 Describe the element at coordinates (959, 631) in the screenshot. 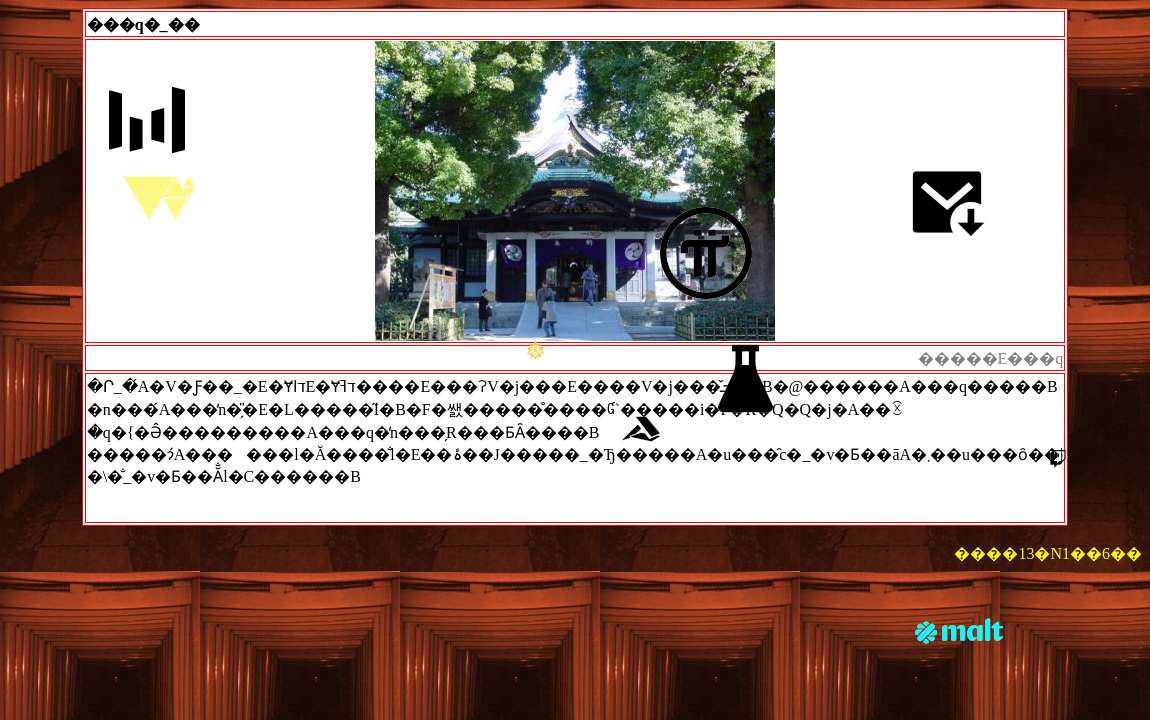

I see `visit malt freelancer platform` at that location.